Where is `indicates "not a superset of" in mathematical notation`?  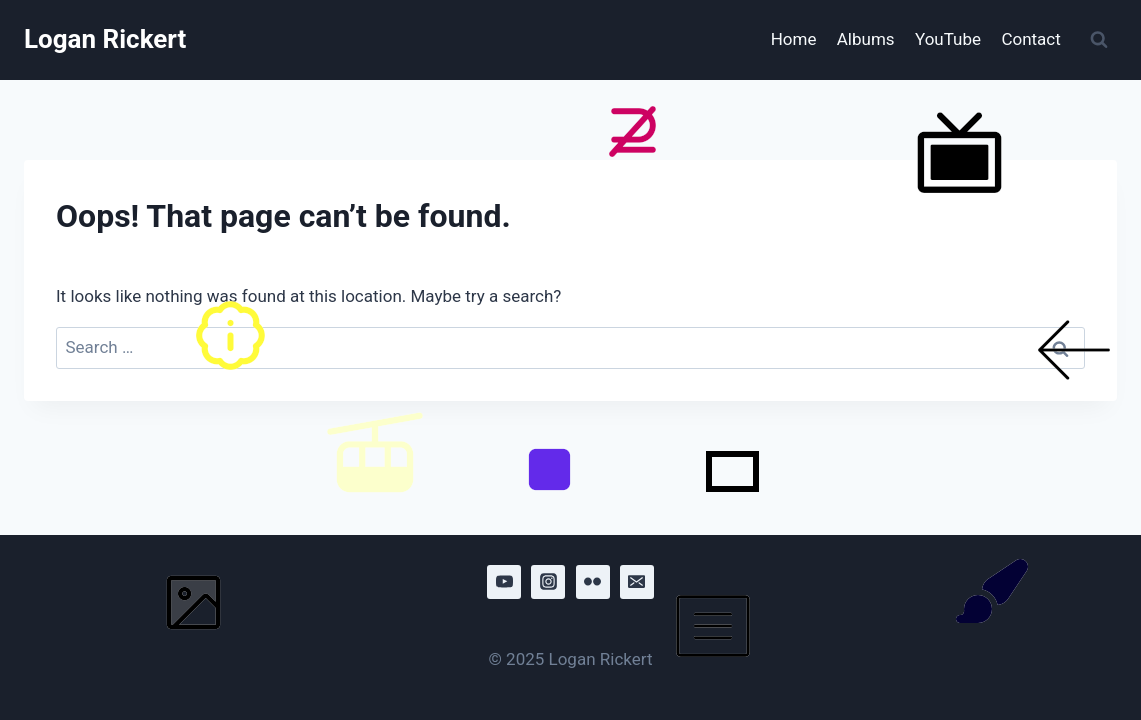
indicates "not a superset of" in mathematical notation is located at coordinates (632, 131).